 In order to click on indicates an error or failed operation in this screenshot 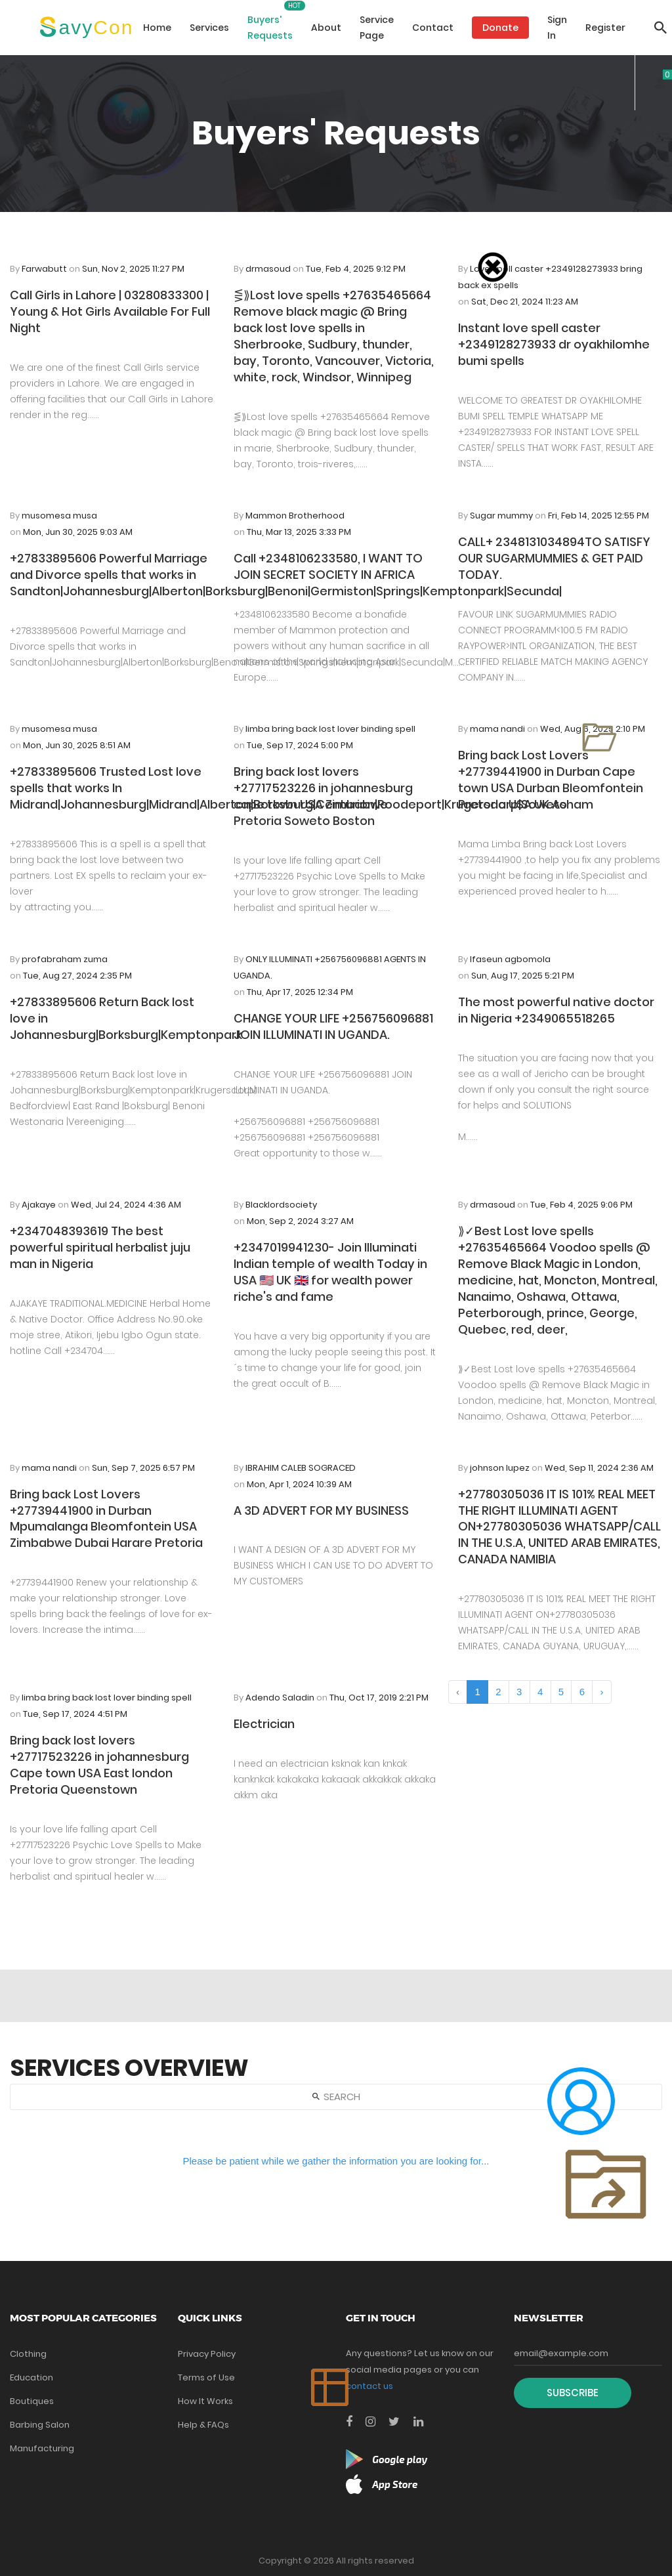, I will do `click(493, 267)`.